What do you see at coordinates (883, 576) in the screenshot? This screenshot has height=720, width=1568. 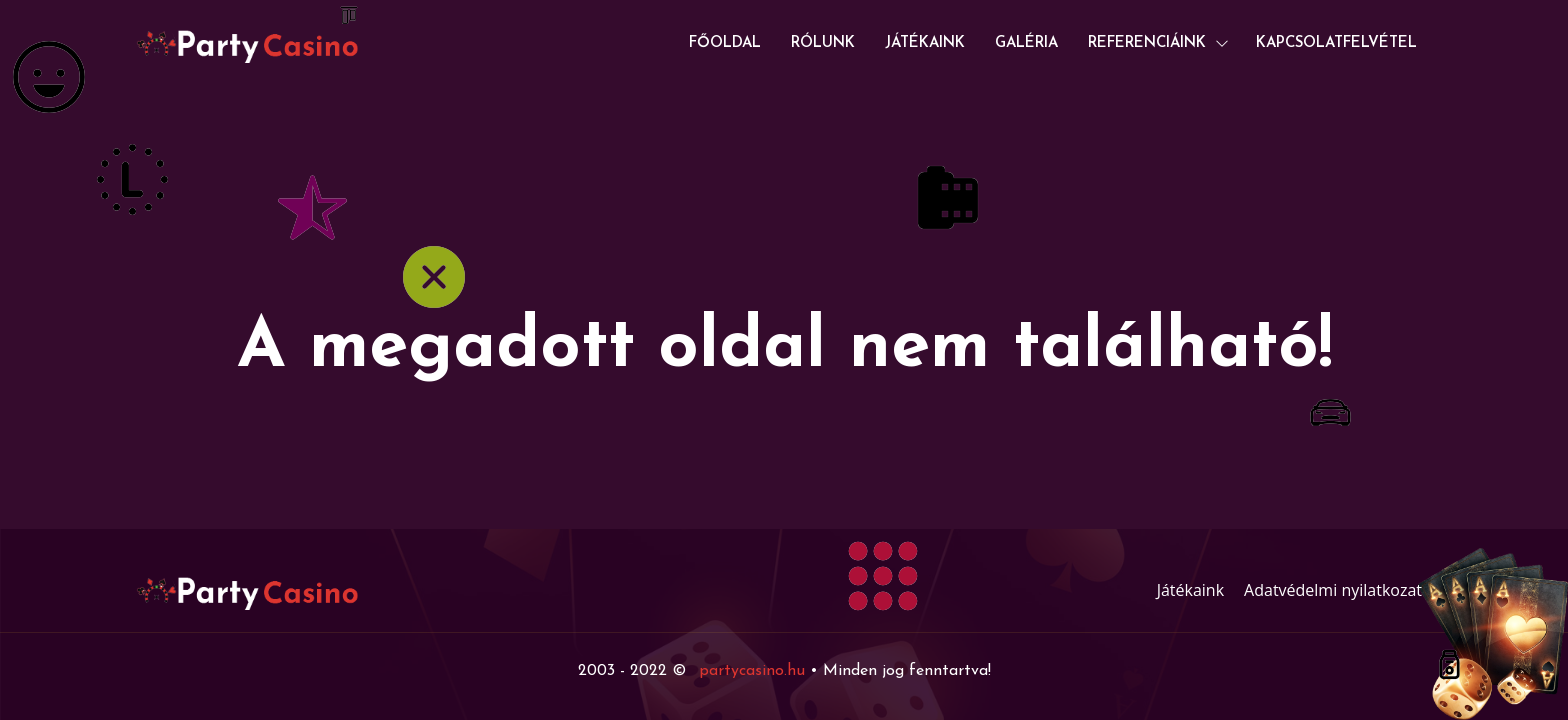 I see `open the app drawer or menu` at bounding box center [883, 576].